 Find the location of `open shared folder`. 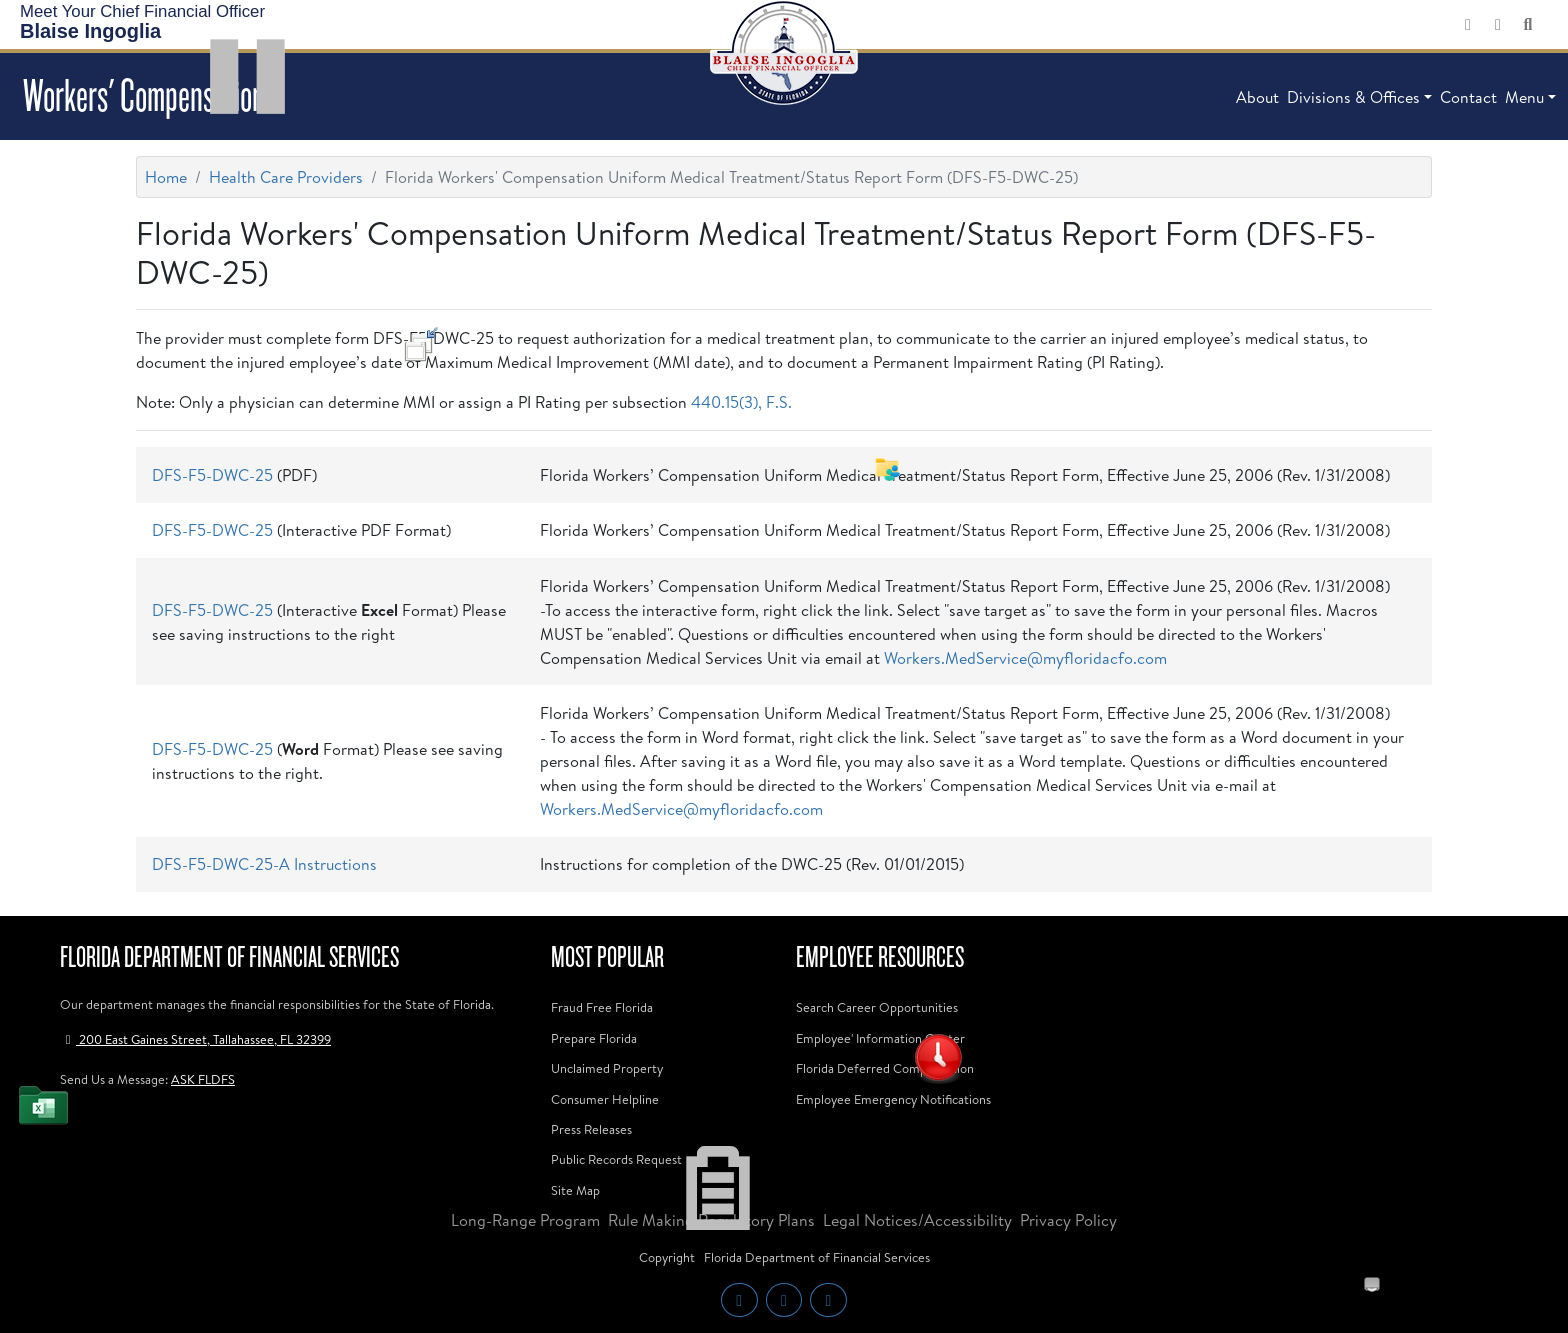

open shared folder is located at coordinates (887, 468).